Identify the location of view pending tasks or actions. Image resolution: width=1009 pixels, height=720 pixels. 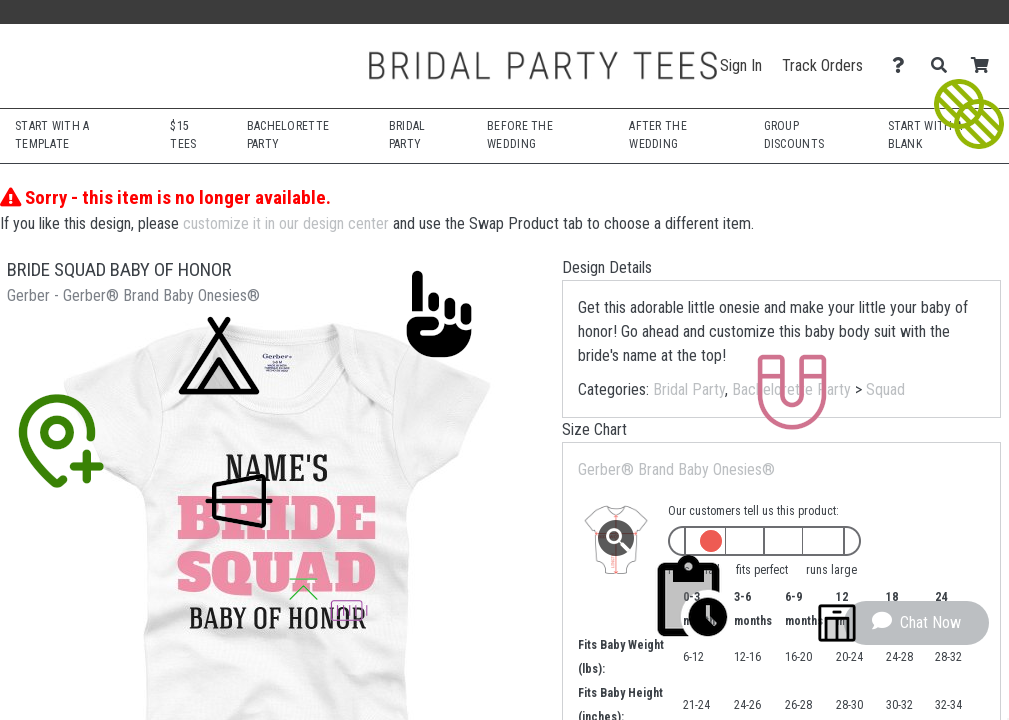
(688, 597).